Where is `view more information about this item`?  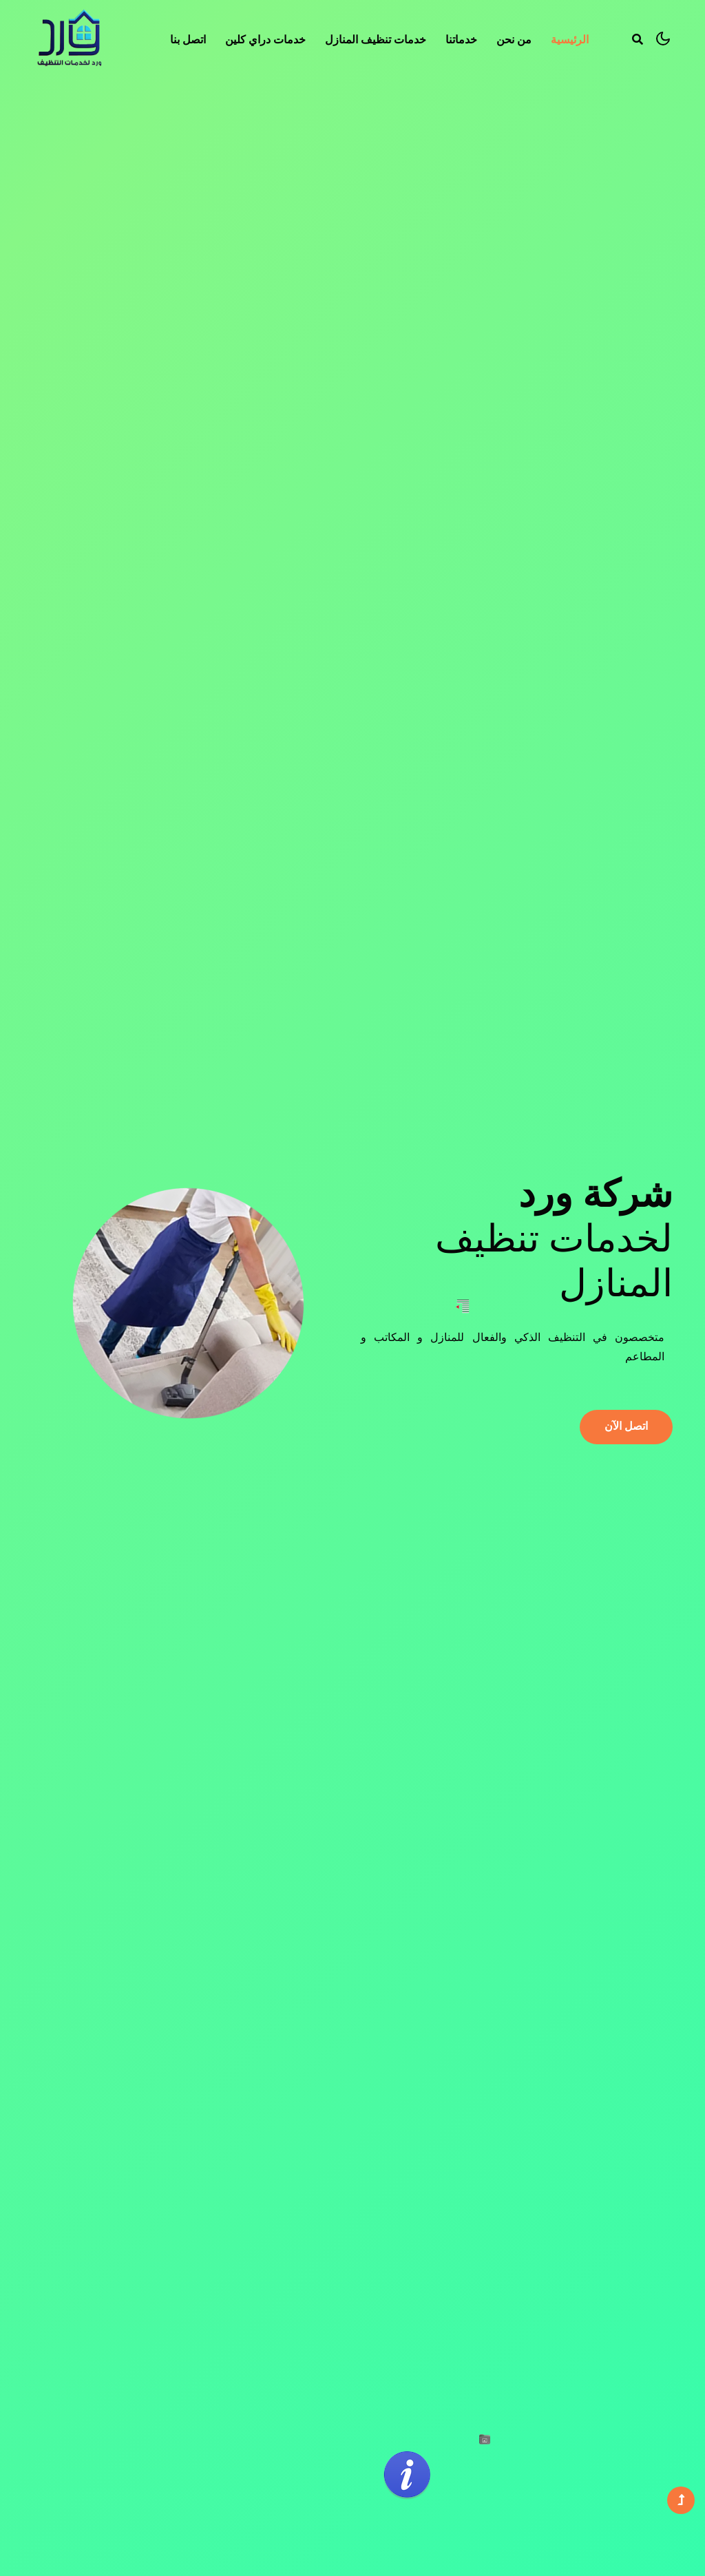 view more information about this item is located at coordinates (407, 2474).